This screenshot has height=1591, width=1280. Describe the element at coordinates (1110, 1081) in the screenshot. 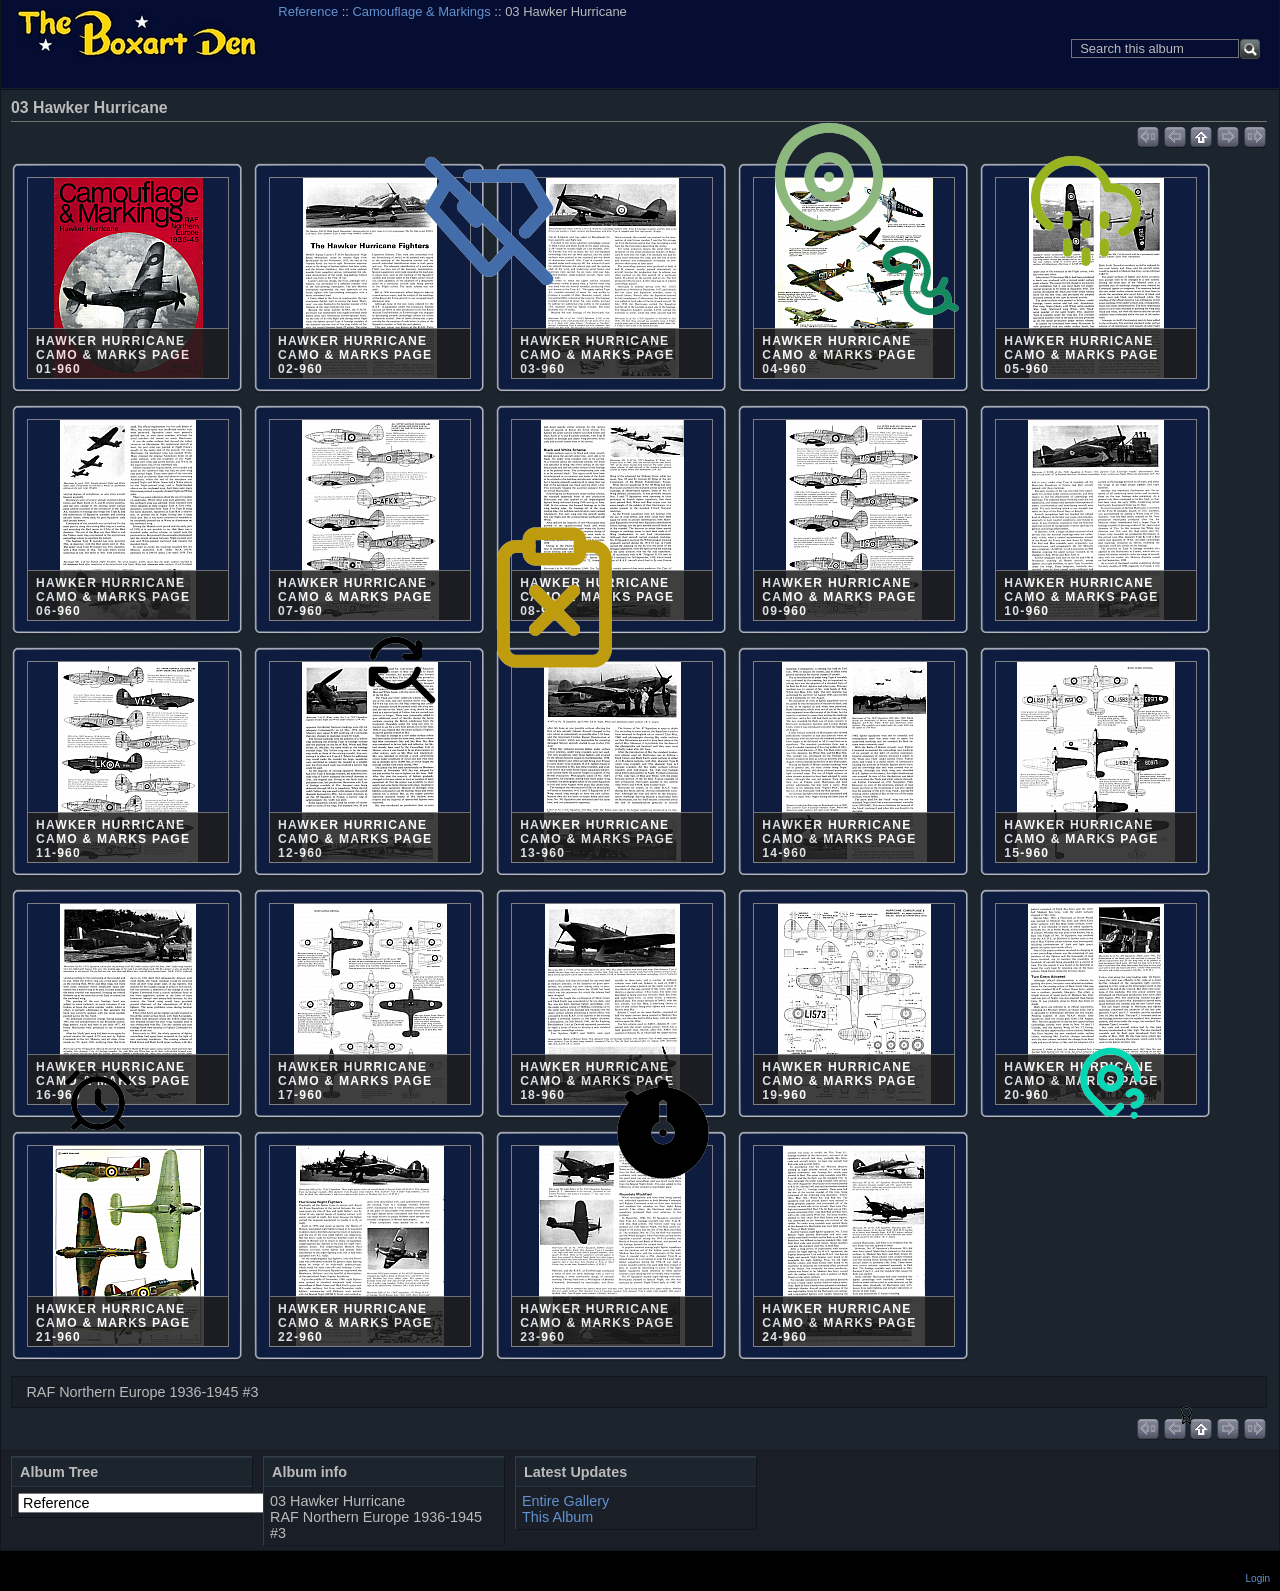

I see `unknown or unconfirmed location` at that location.